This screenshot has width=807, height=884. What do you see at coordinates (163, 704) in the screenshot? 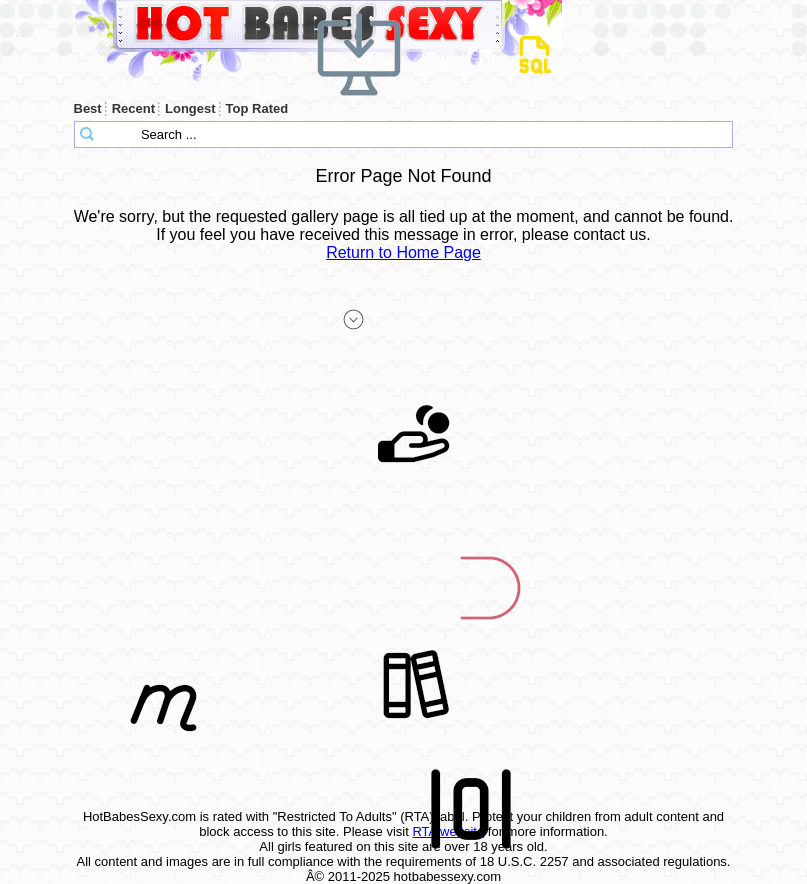
I see `open the Meetup app` at bounding box center [163, 704].